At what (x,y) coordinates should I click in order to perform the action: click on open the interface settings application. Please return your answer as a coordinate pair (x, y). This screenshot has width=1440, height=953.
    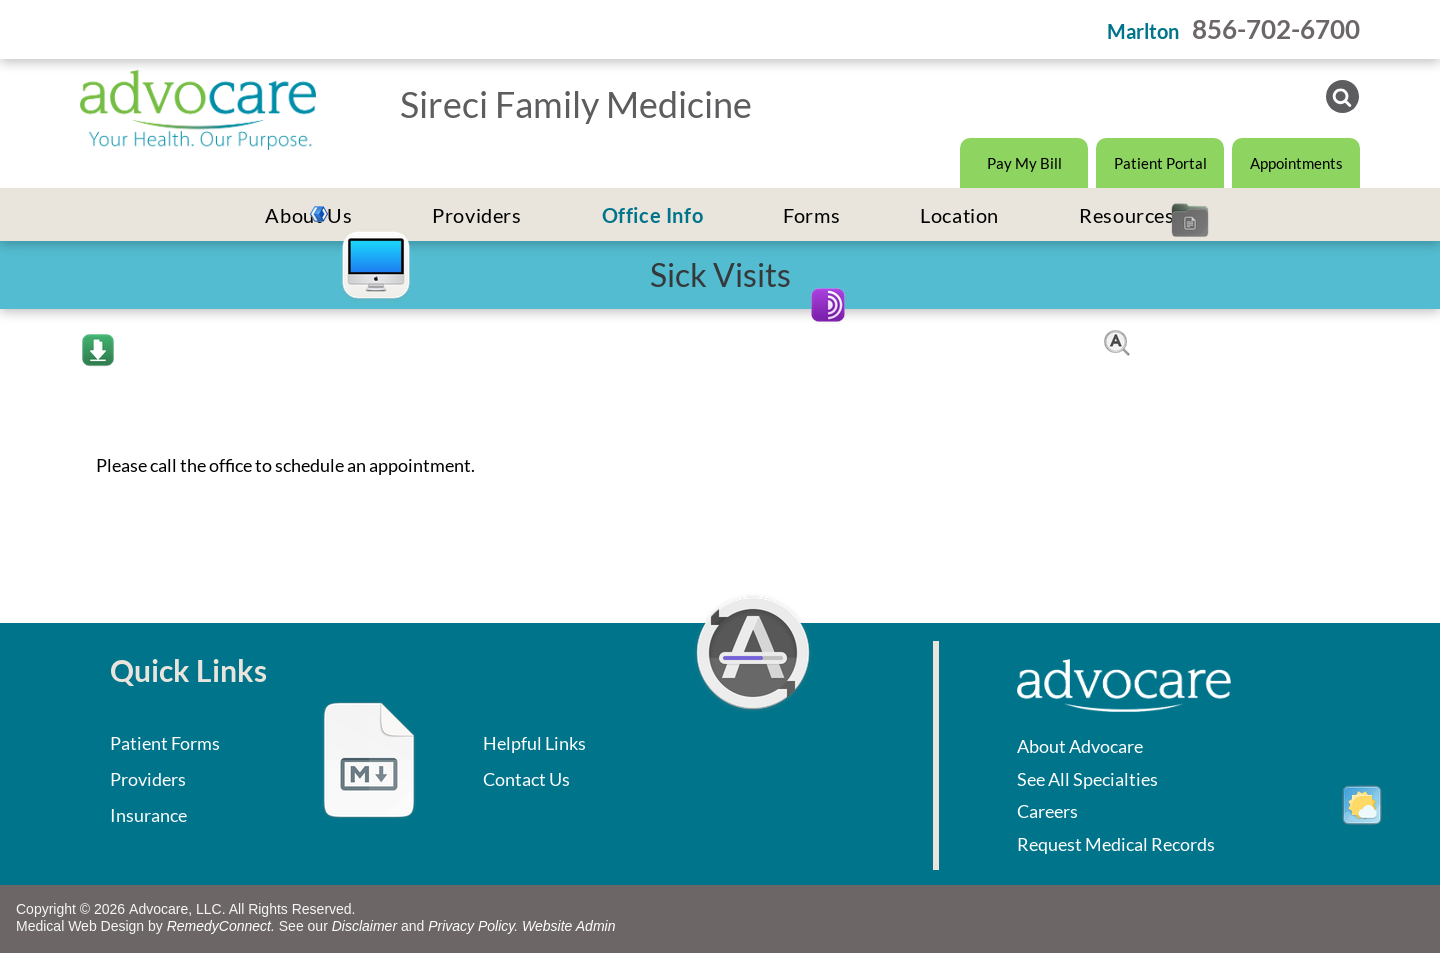
    Looking at the image, I should click on (319, 214).